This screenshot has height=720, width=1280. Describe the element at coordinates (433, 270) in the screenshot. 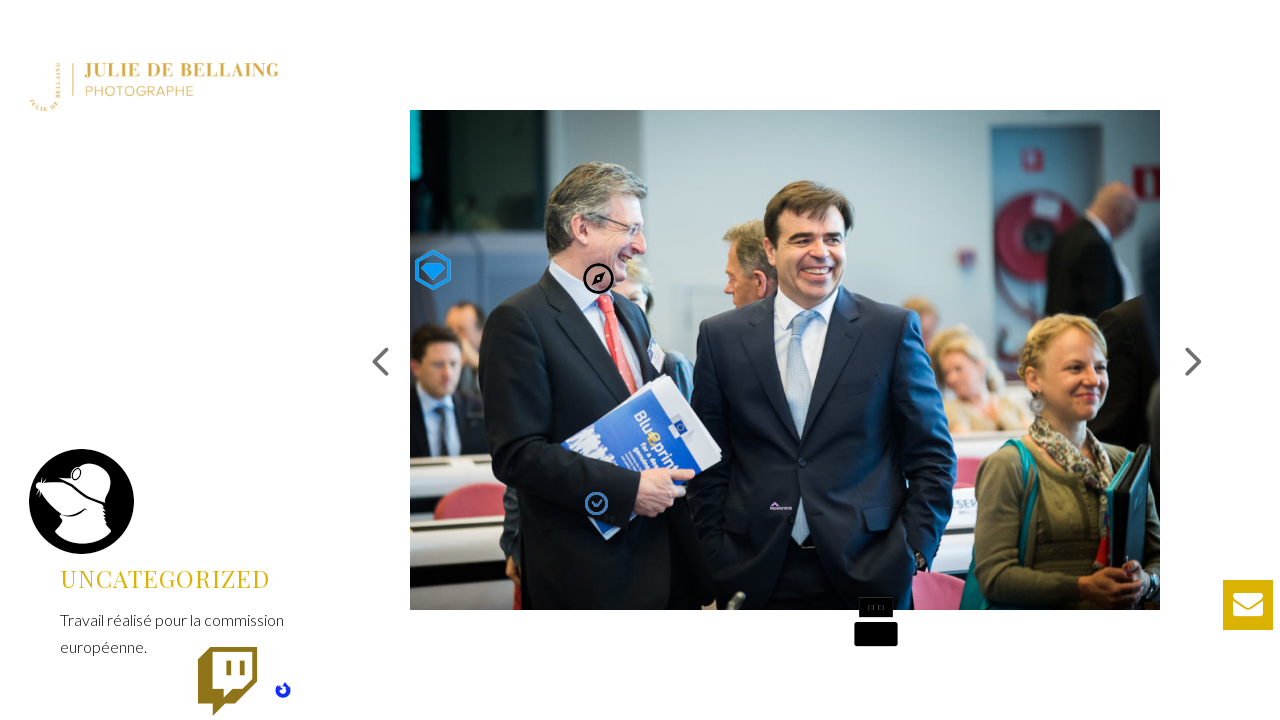

I see `visit the RubyGems package repository` at that location.